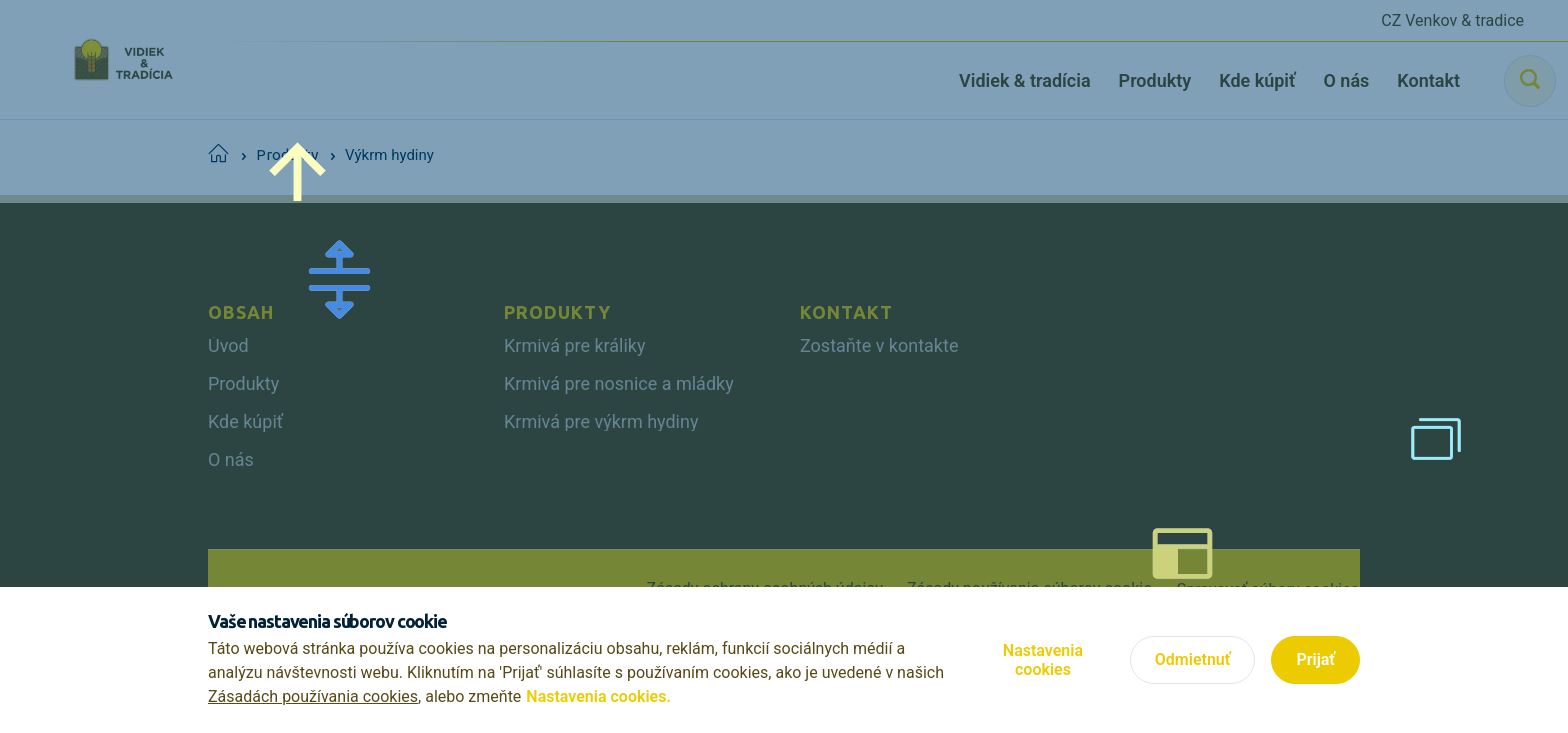  What do you see at coordinates (339, 279) in the screenshot?
I see `split view vertically` at bounding box center [339, 279].